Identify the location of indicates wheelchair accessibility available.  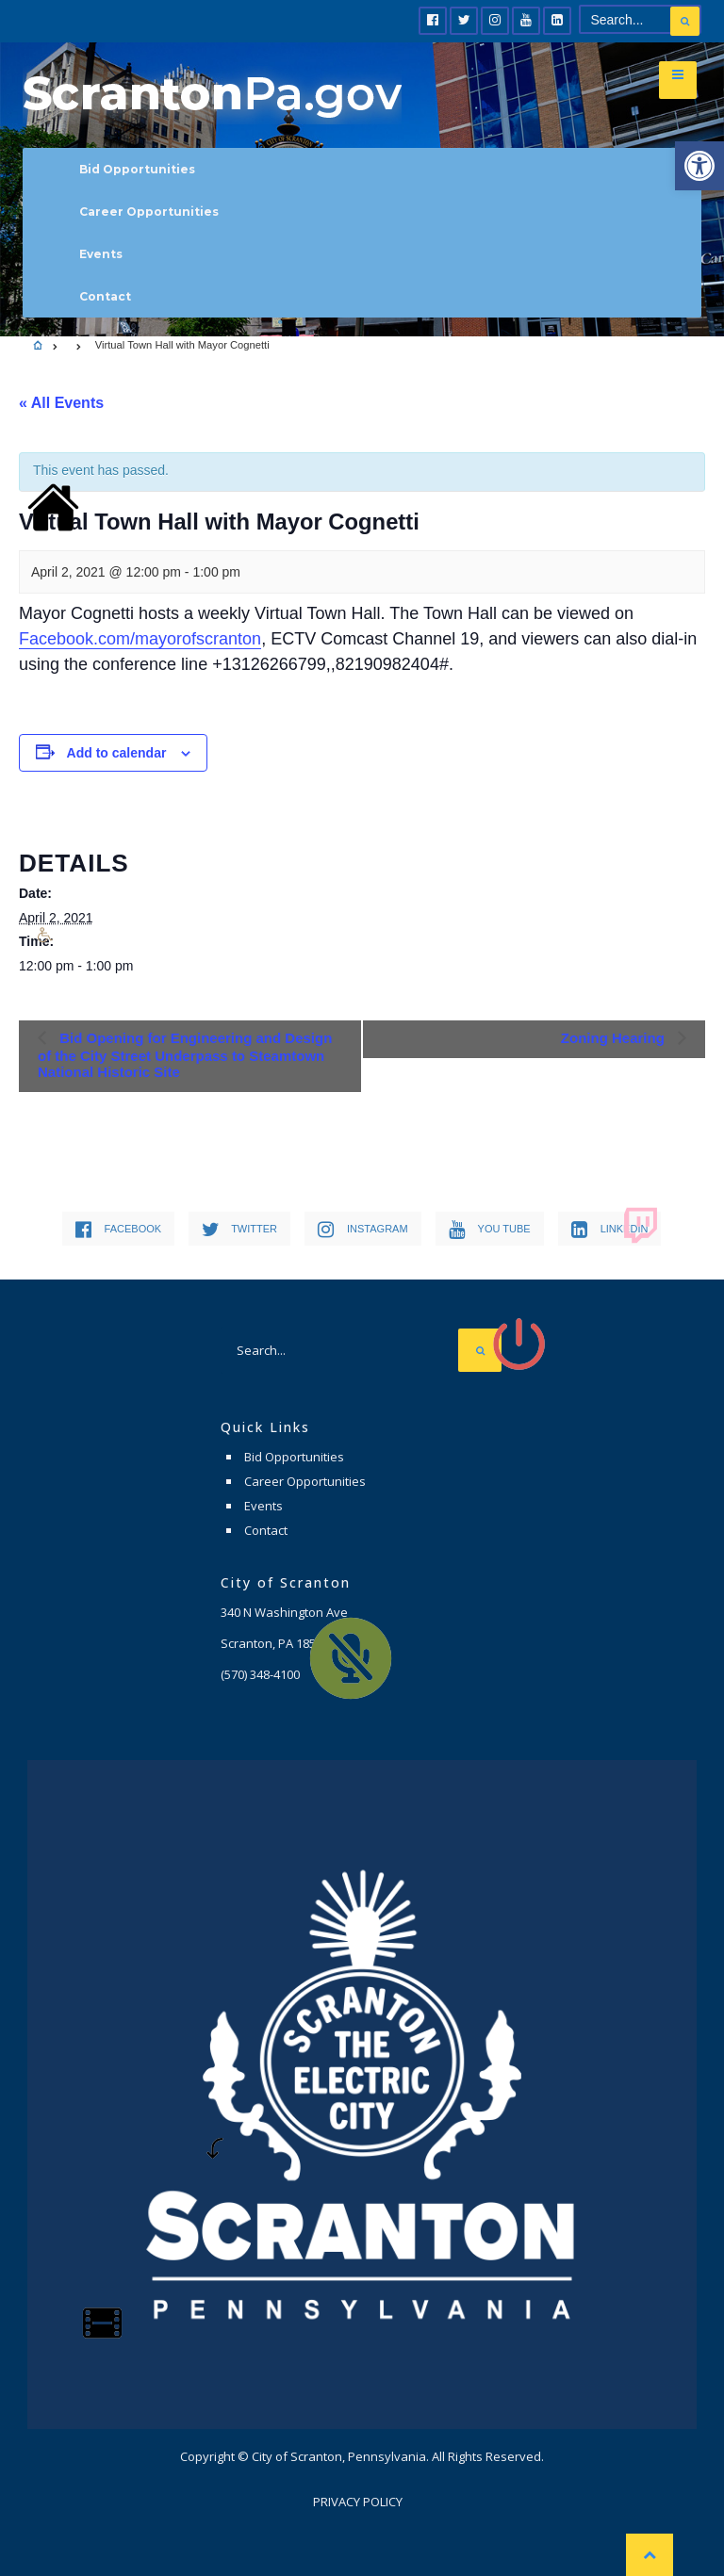
(43, 935).